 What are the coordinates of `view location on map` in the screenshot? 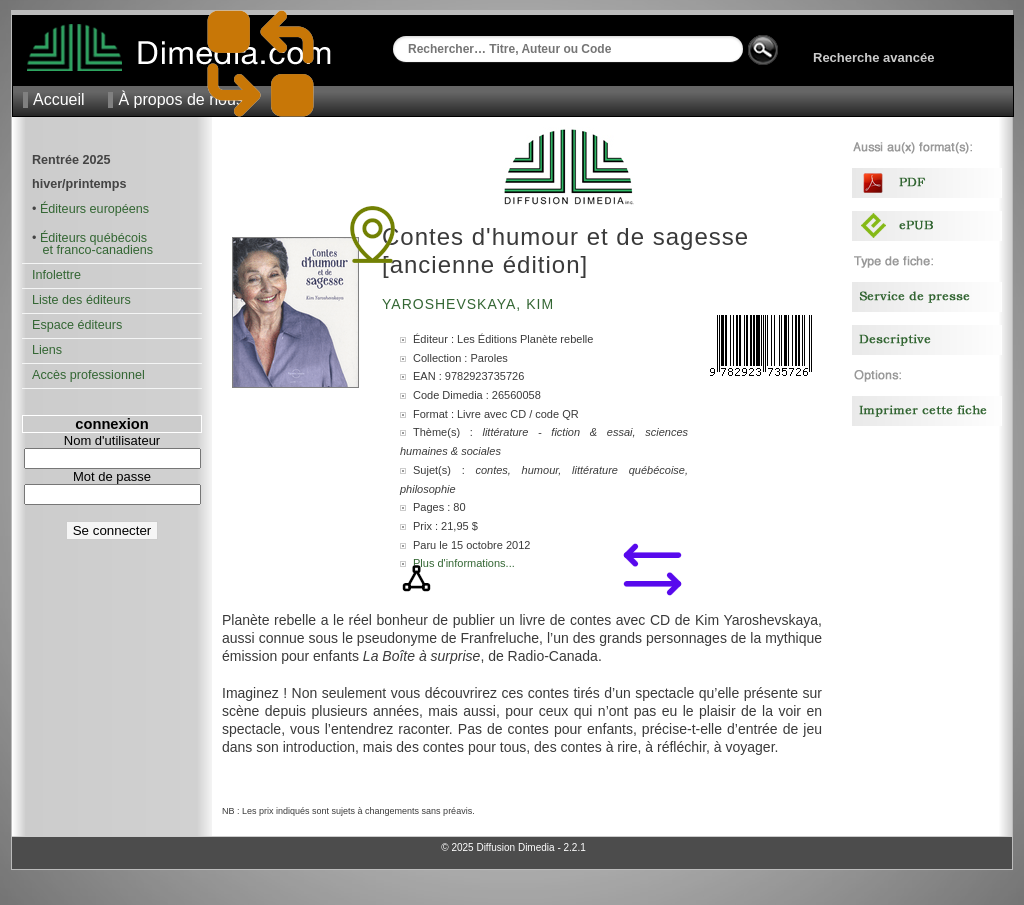 It's located at (372, 234).